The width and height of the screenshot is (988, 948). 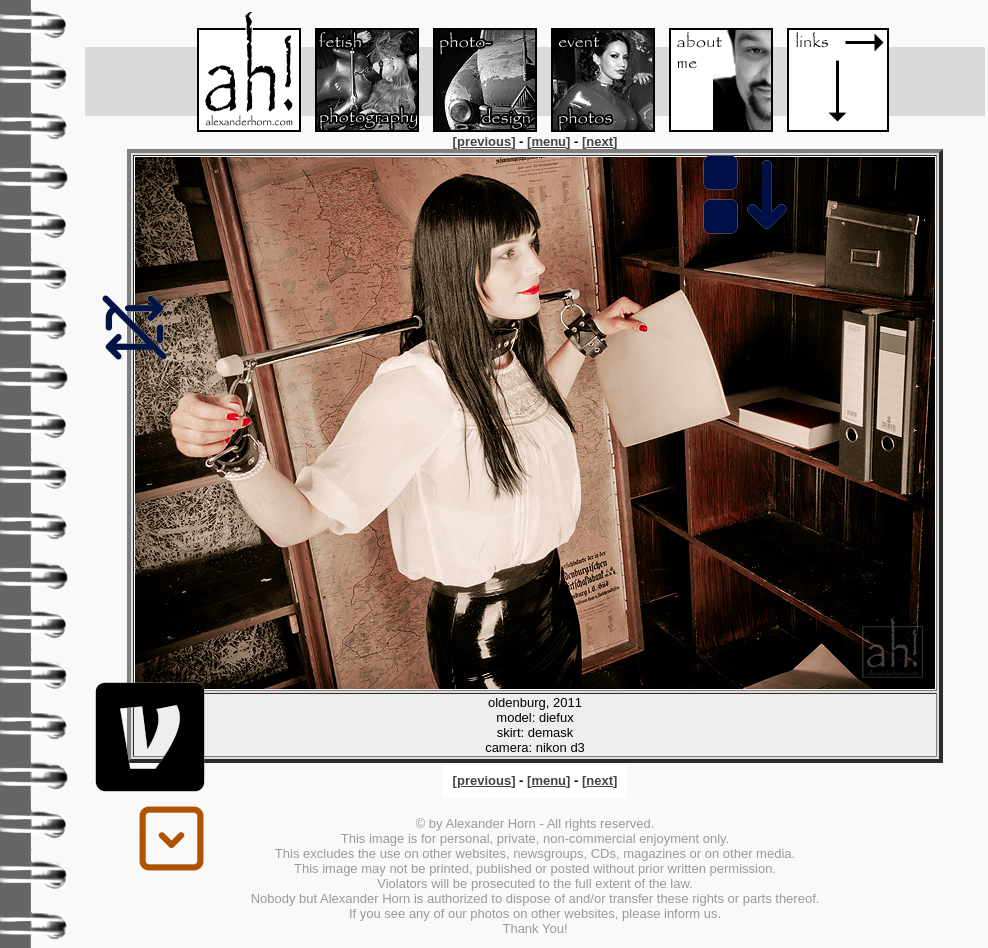 I want to click on repeat mode is disabled, so click(x=134, y=327).